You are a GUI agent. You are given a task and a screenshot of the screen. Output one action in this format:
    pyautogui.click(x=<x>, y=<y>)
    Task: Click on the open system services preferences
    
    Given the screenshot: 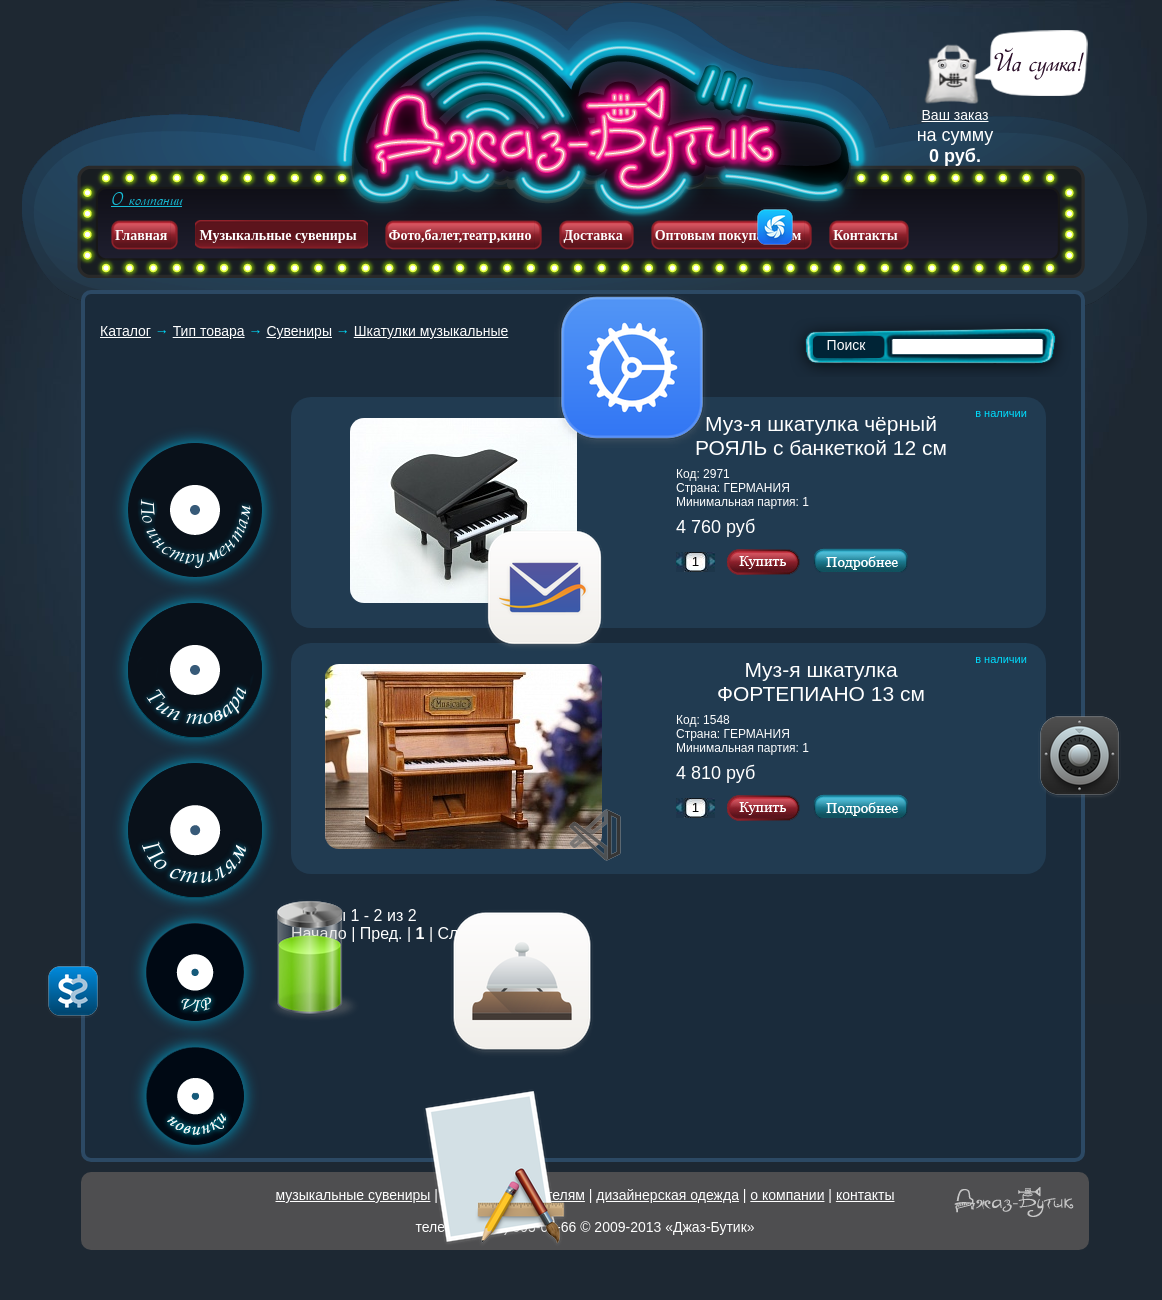 What is the action you would take?
    pyautogui.click(x=522, y=981)
    